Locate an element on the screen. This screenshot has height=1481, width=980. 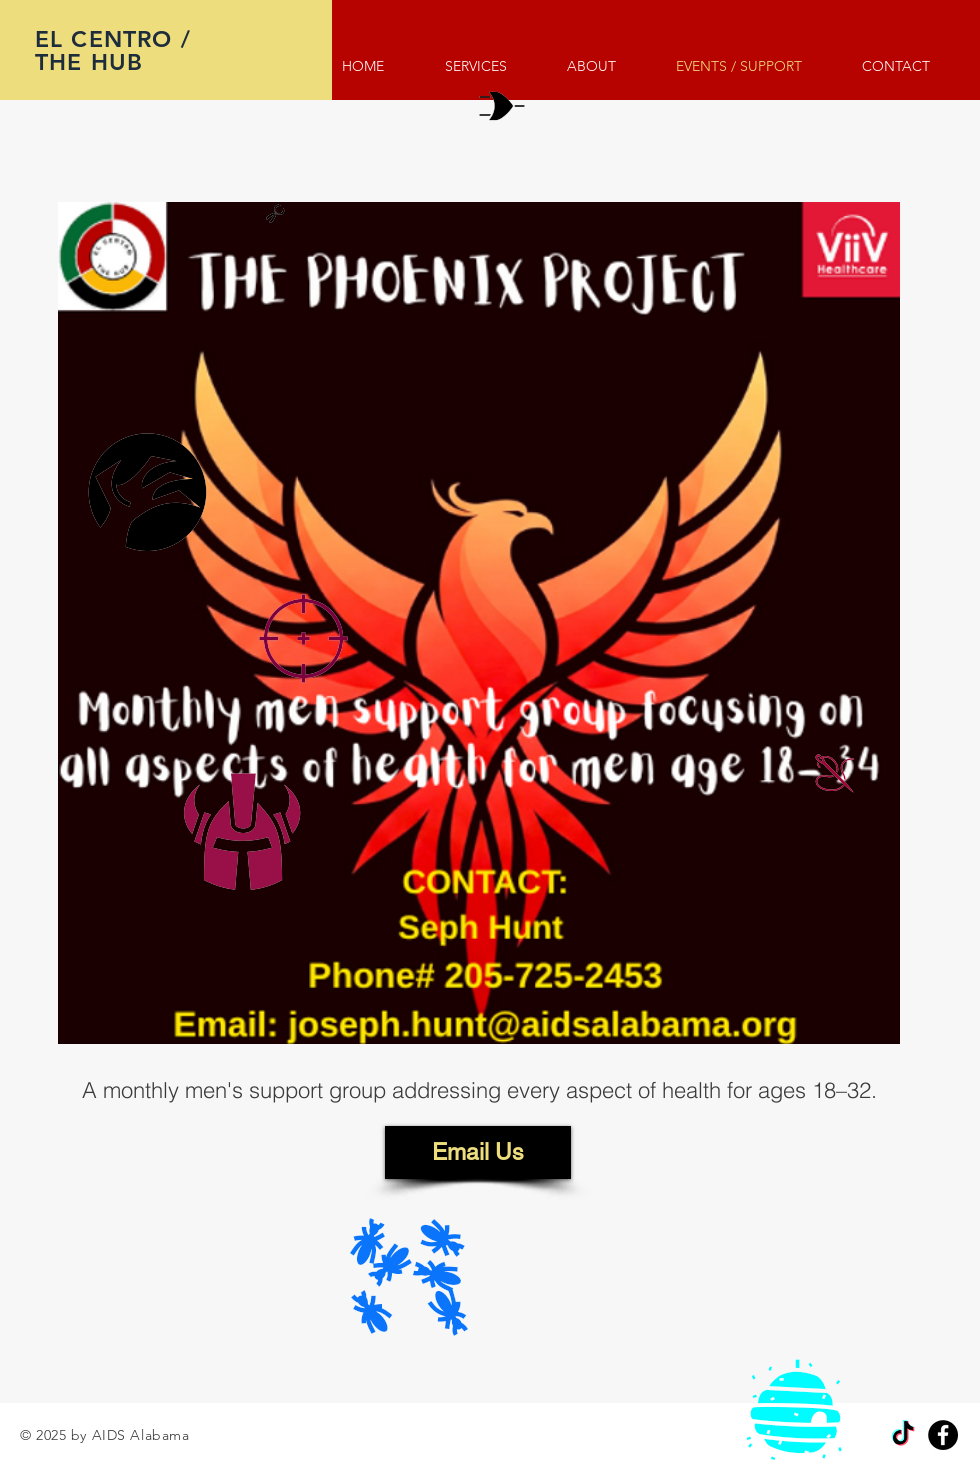
aim or target an object in a game is located at coordinates (303, 638).